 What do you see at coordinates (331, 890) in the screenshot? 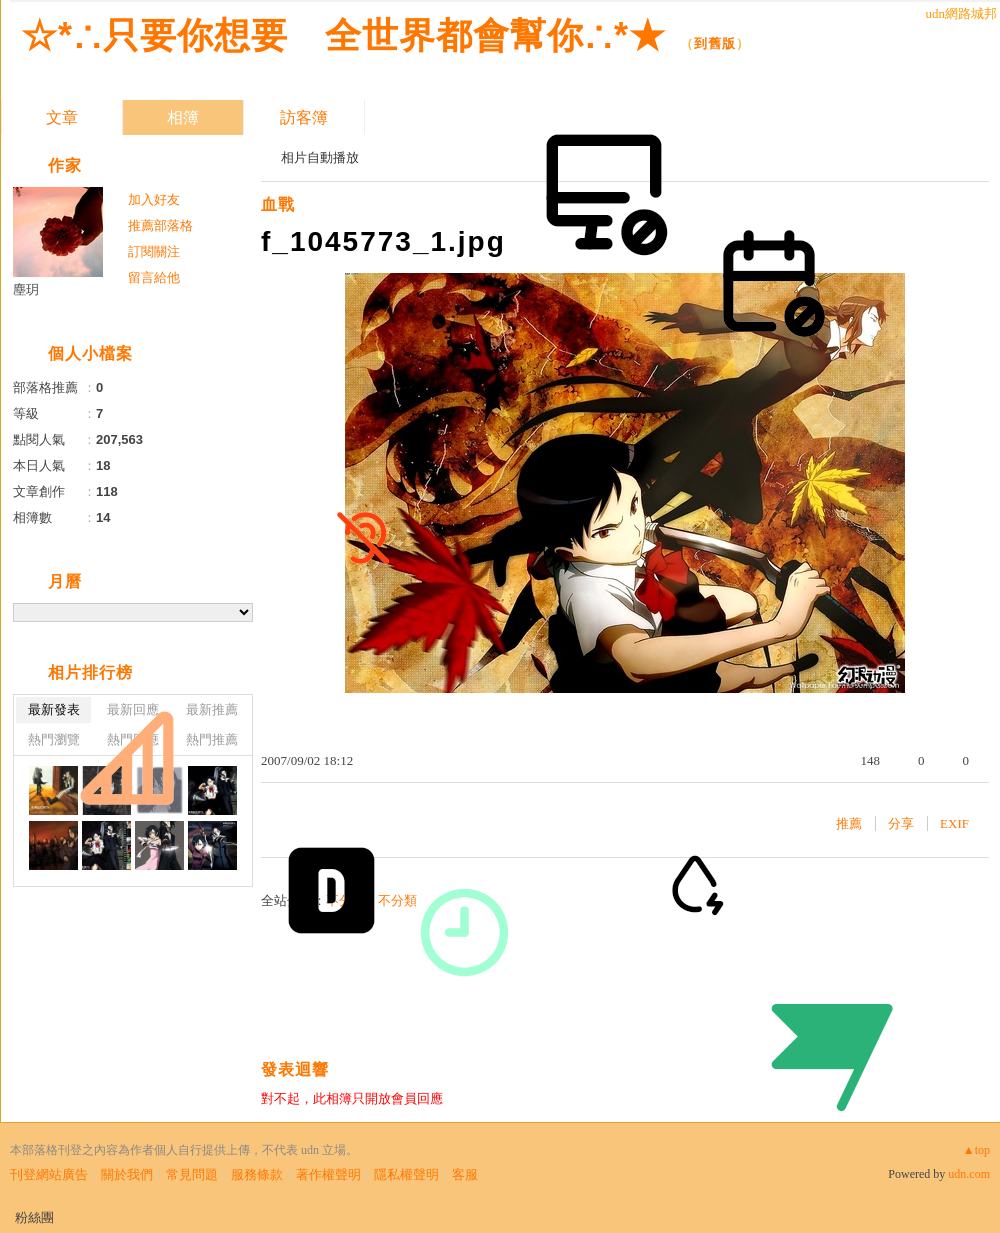
I see `indicates items or options starting with the letter D` at bounding box center [331, 890].